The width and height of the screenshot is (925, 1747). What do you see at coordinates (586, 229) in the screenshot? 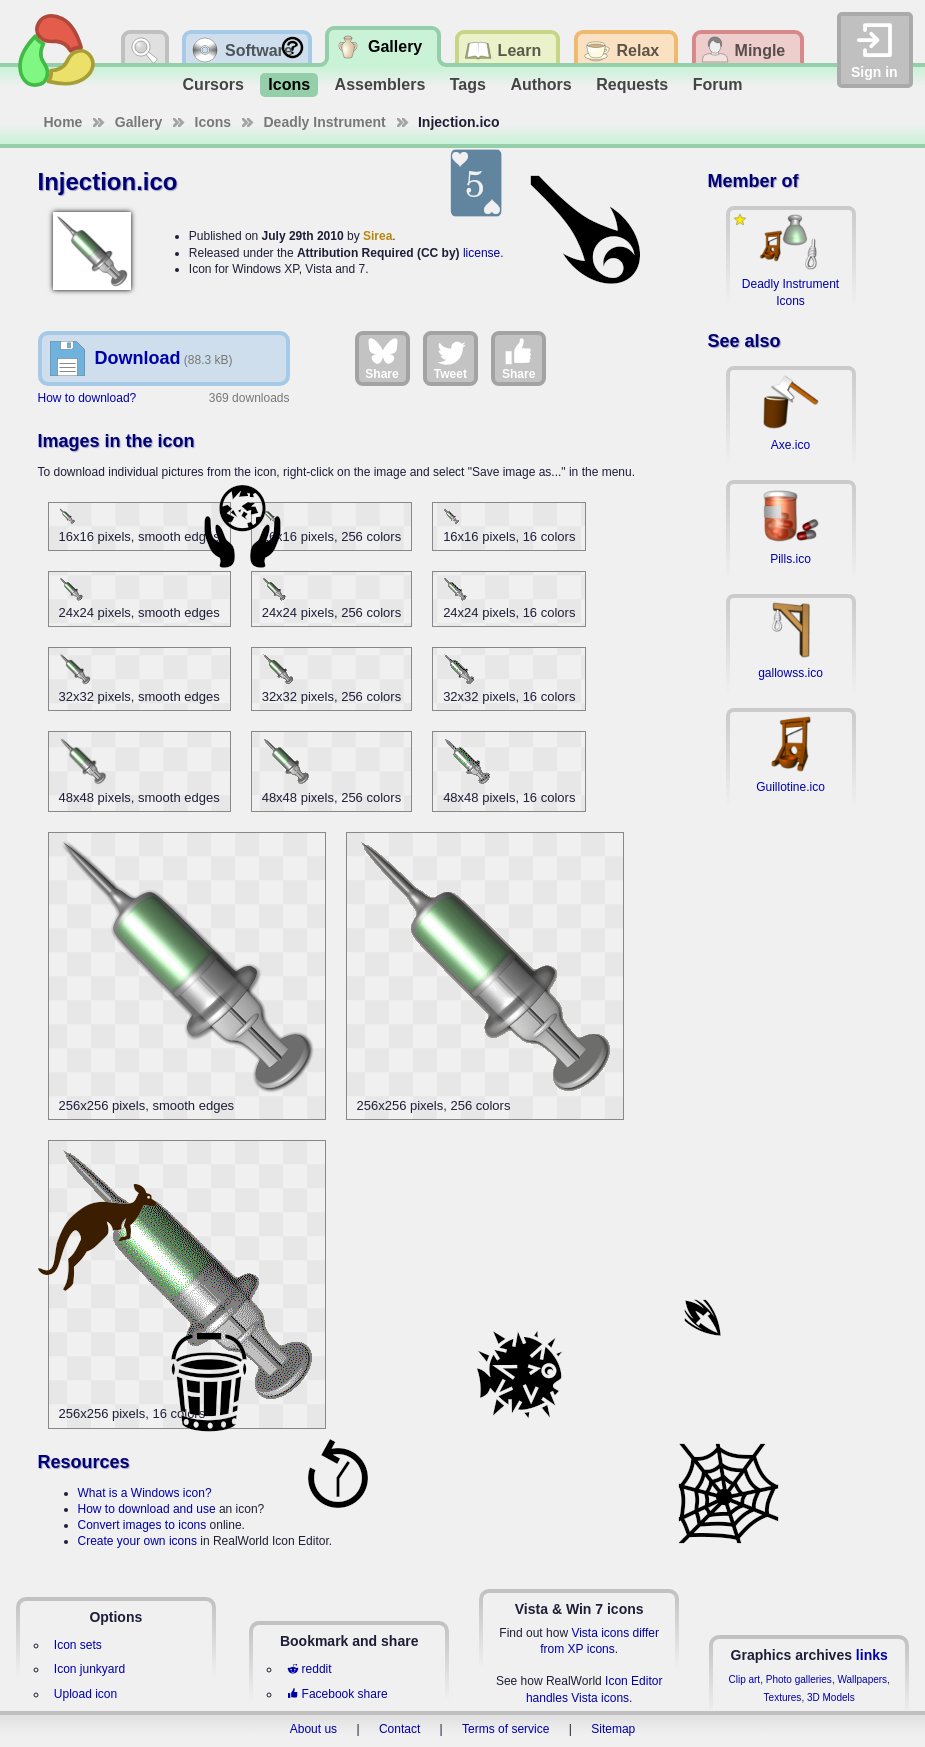
I see `cast a fire spell or ability` at bounding box center [586, 229].